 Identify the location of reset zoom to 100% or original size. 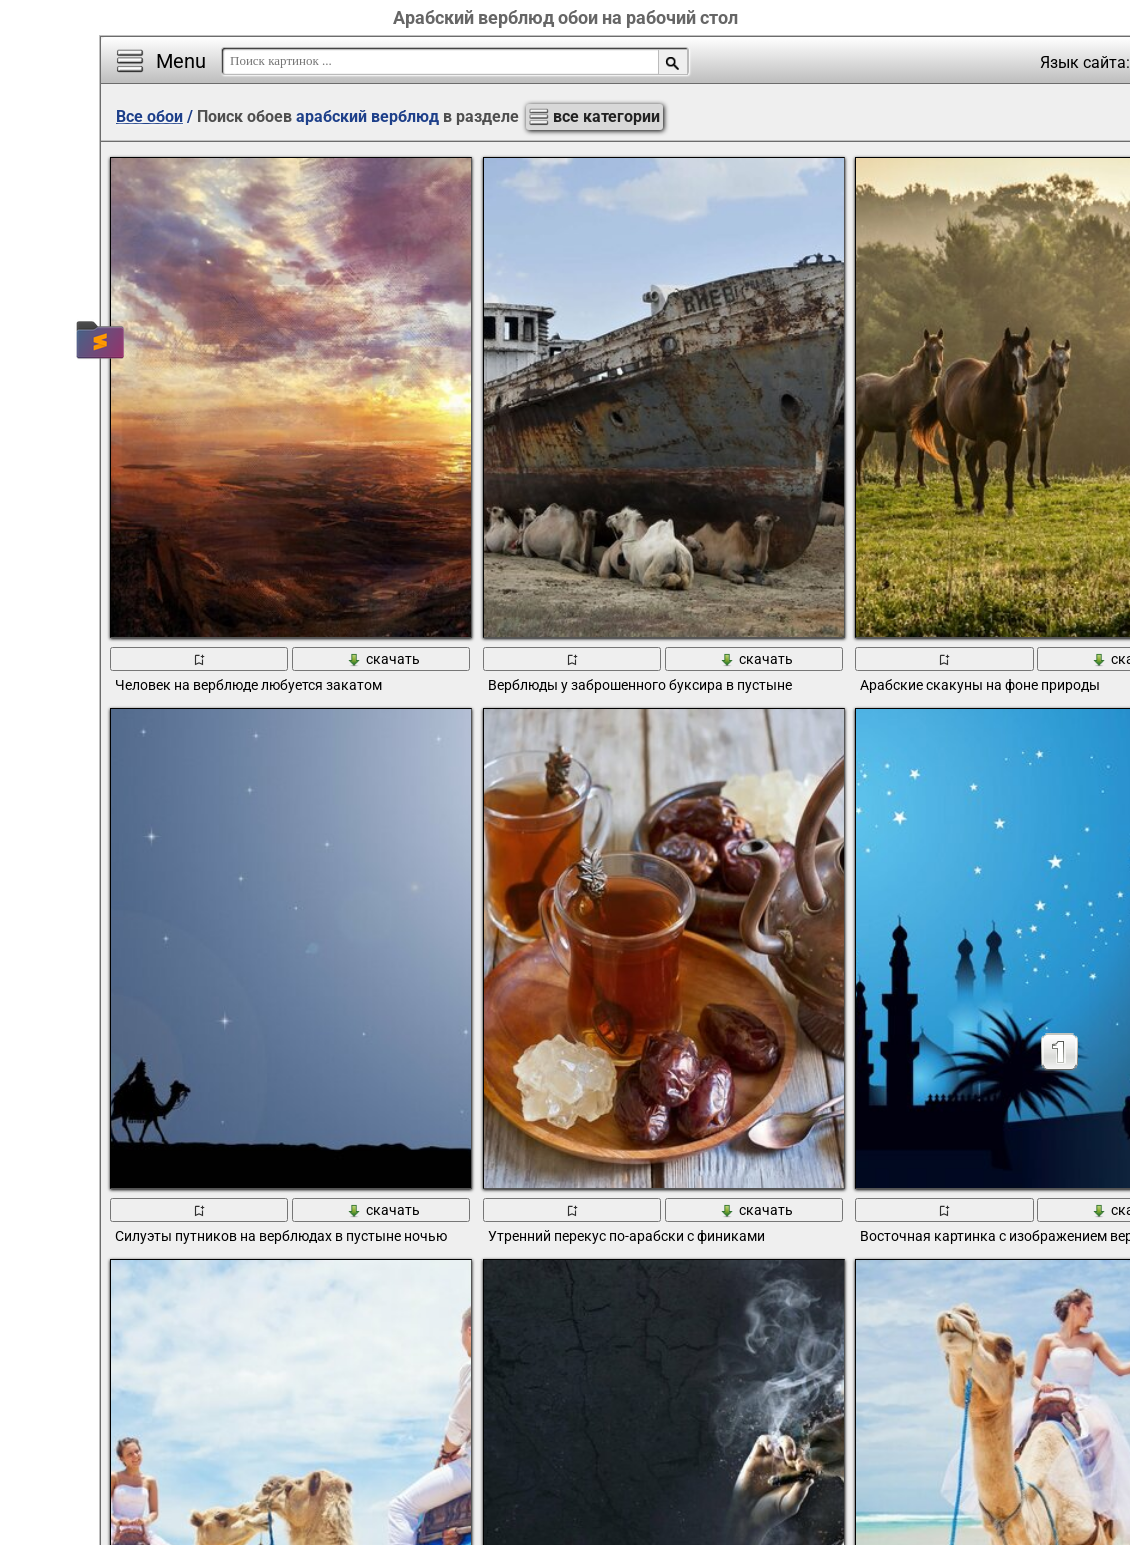
(1059, 1050).